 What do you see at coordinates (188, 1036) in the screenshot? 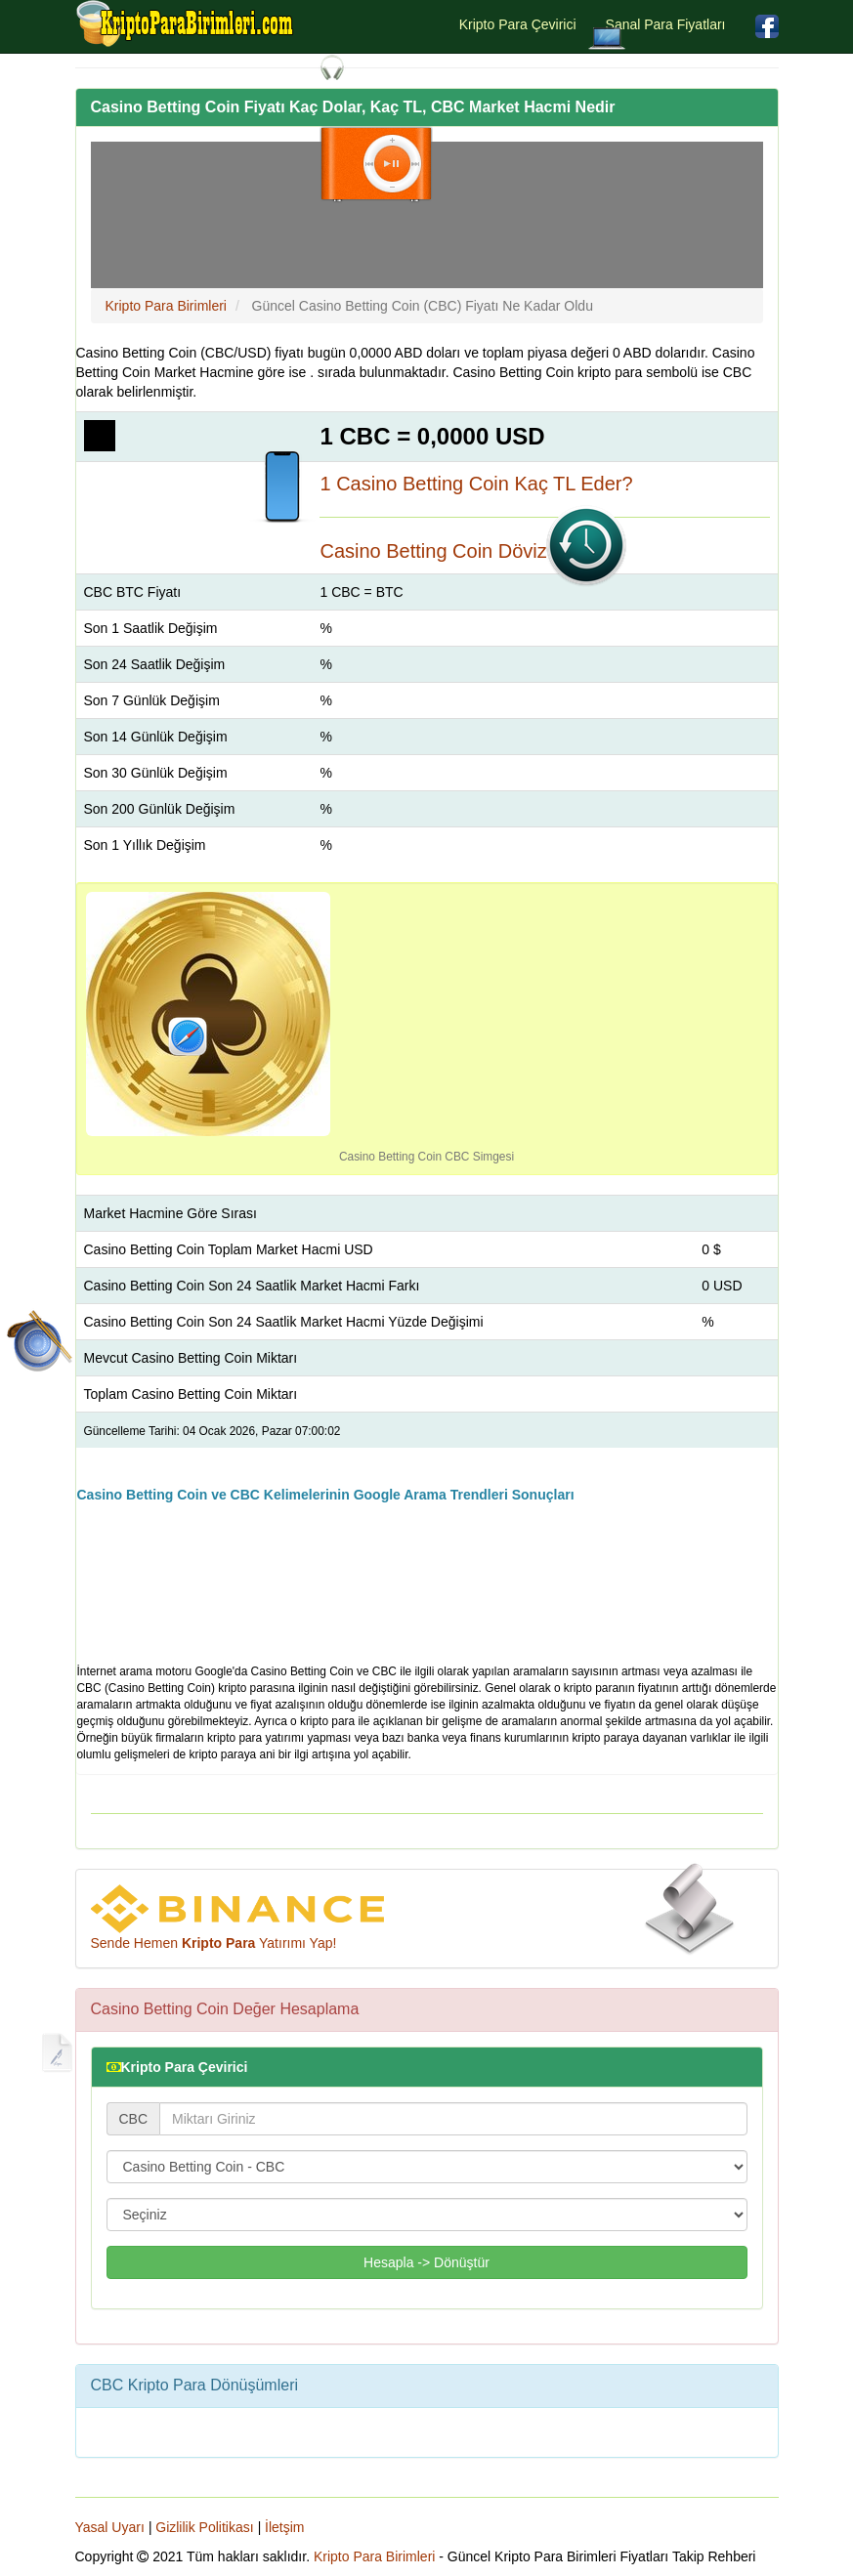
I see `open Safari web browser` at bounding box center [188, 1036].